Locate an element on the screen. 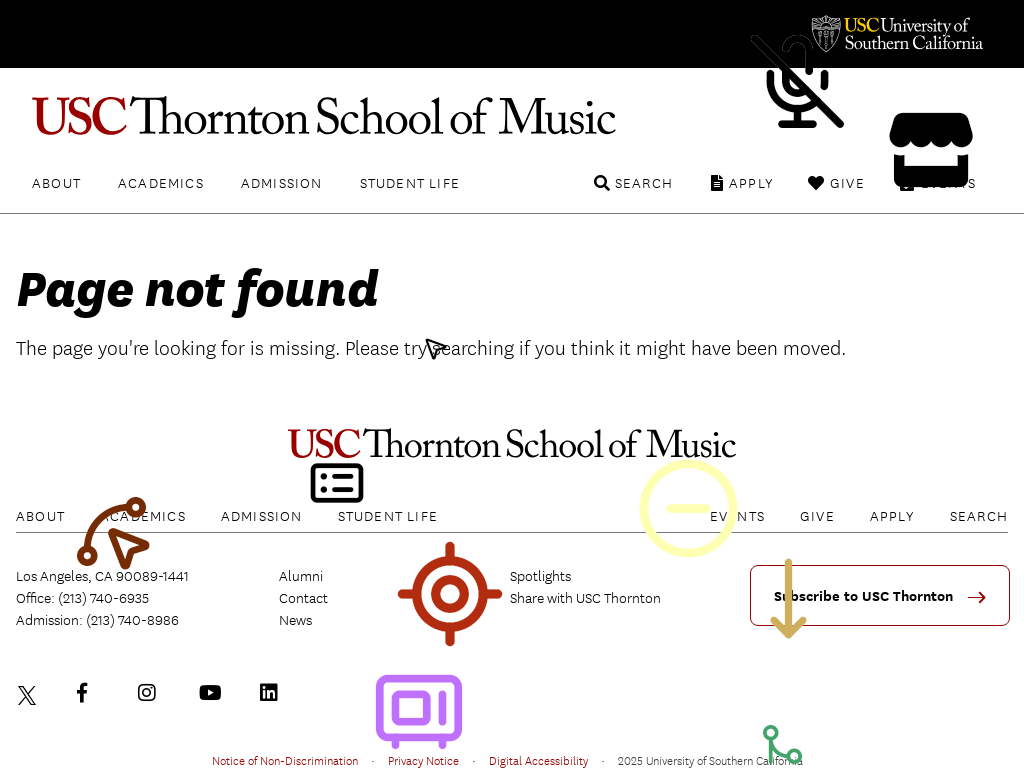  tap to navigate to a destination is located at coordinates (434, 347).